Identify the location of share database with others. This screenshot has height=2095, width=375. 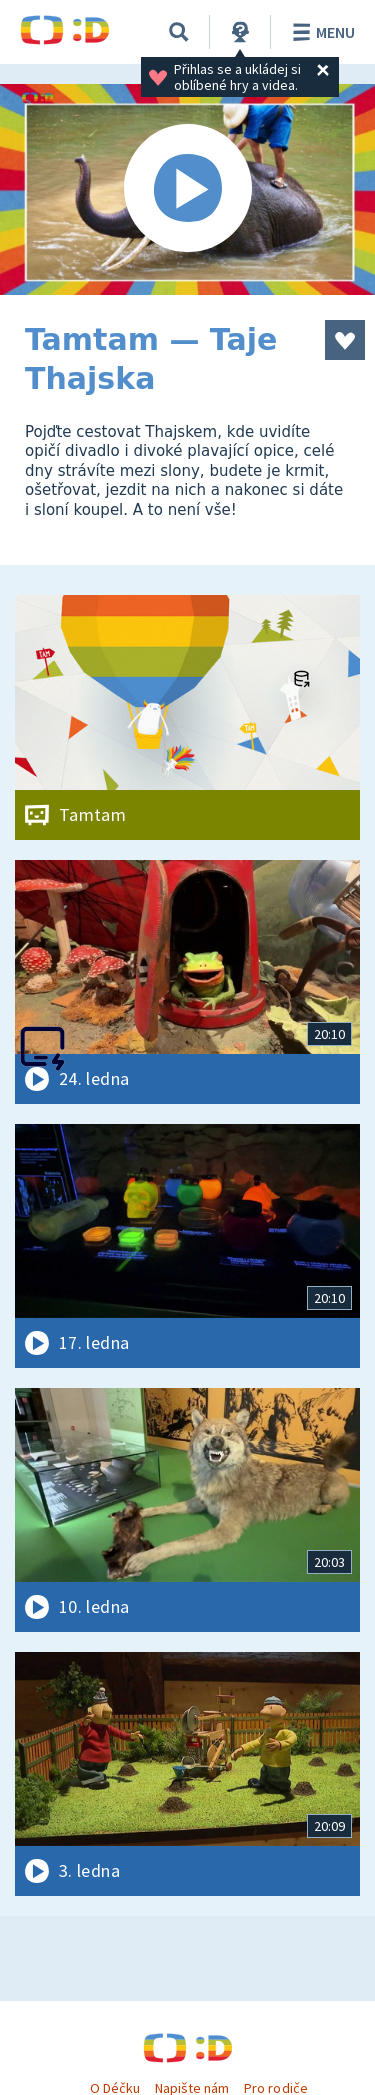
(301, 678).